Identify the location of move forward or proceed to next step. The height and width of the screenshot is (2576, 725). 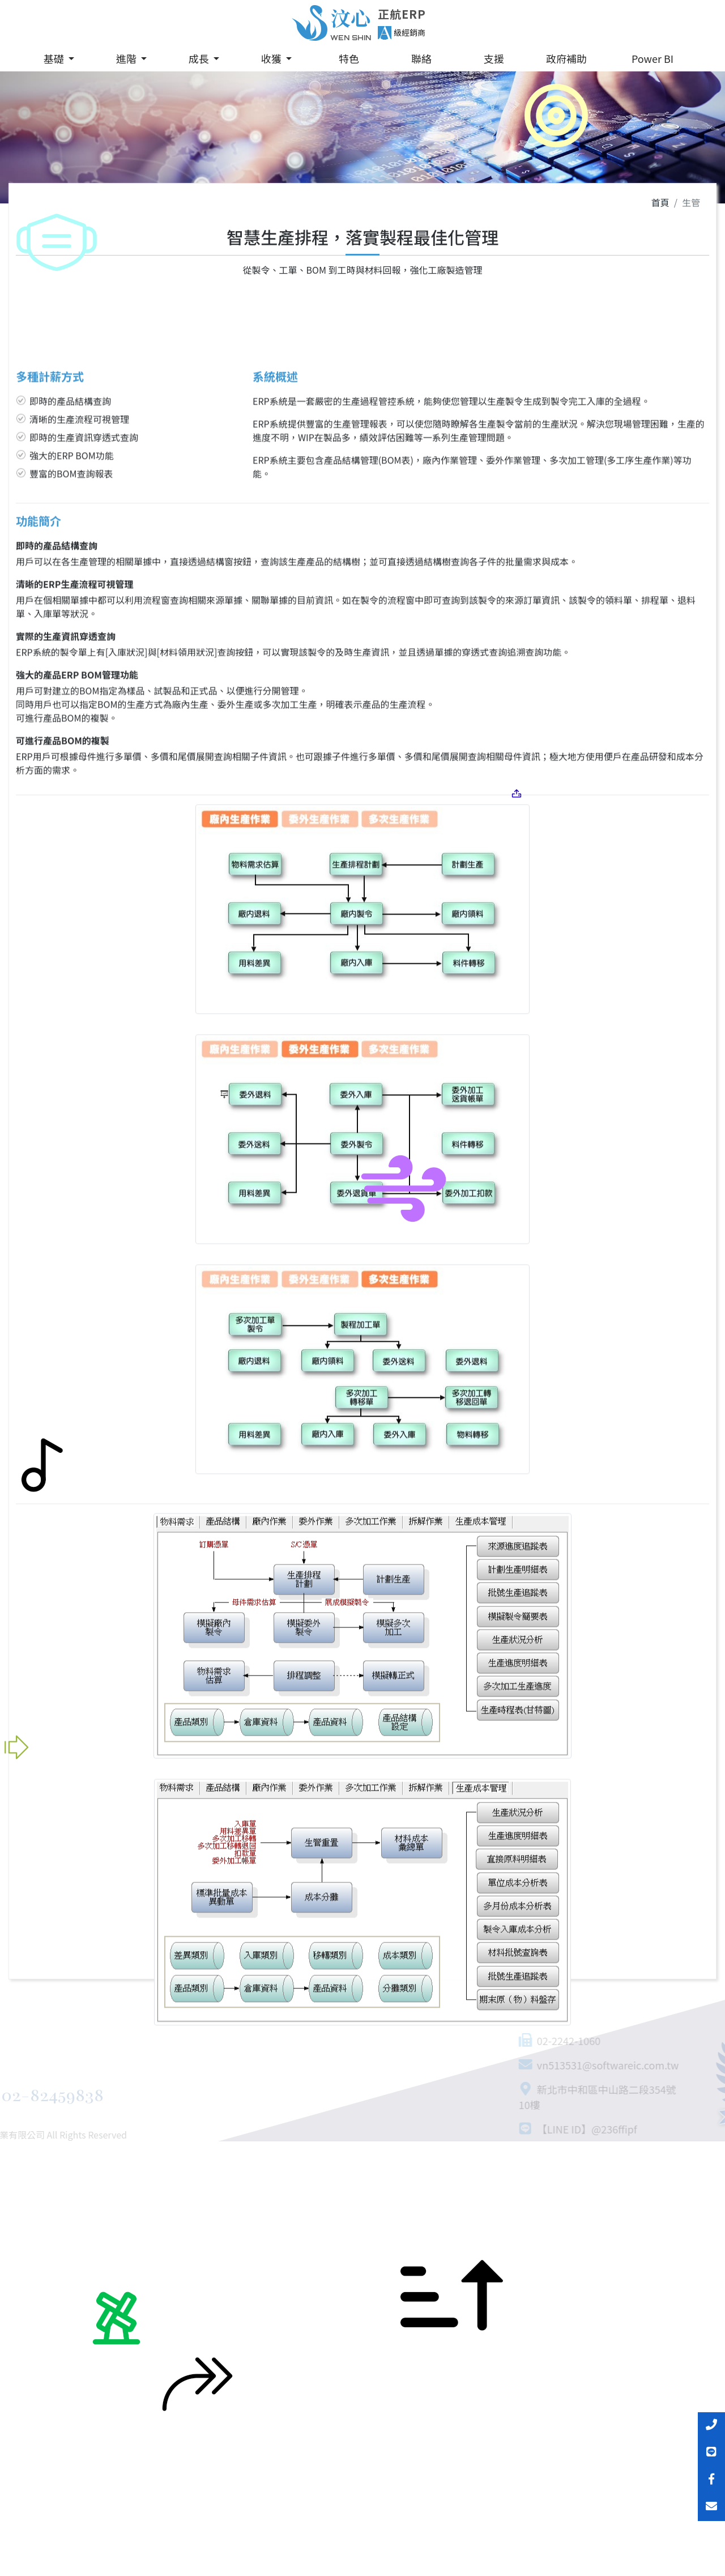
(15, 1747).